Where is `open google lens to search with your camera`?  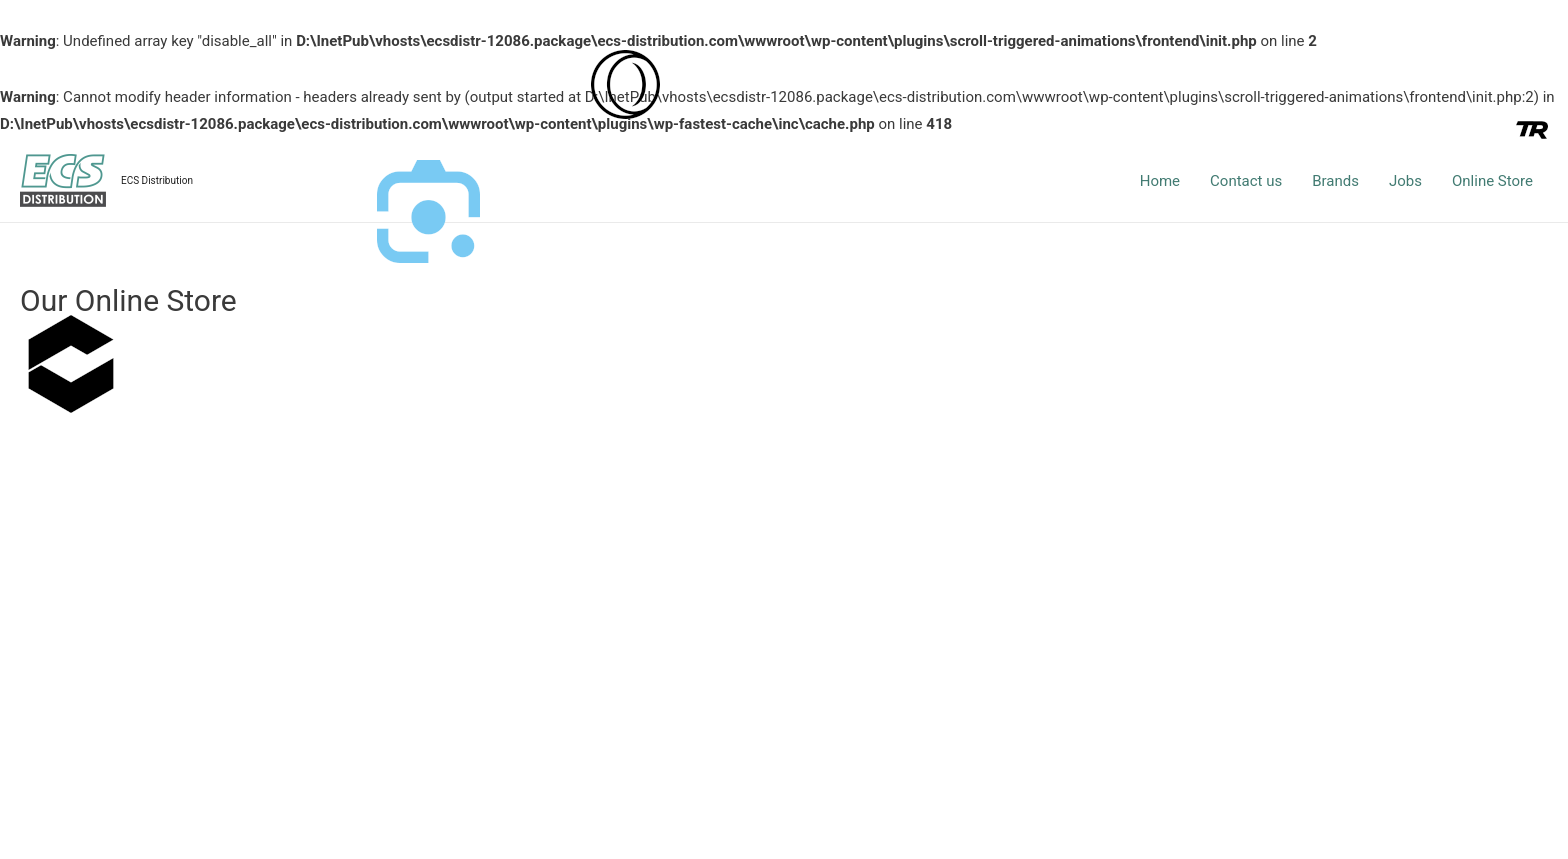
open google lens to search with your camera is located at coordinates (428, 211).